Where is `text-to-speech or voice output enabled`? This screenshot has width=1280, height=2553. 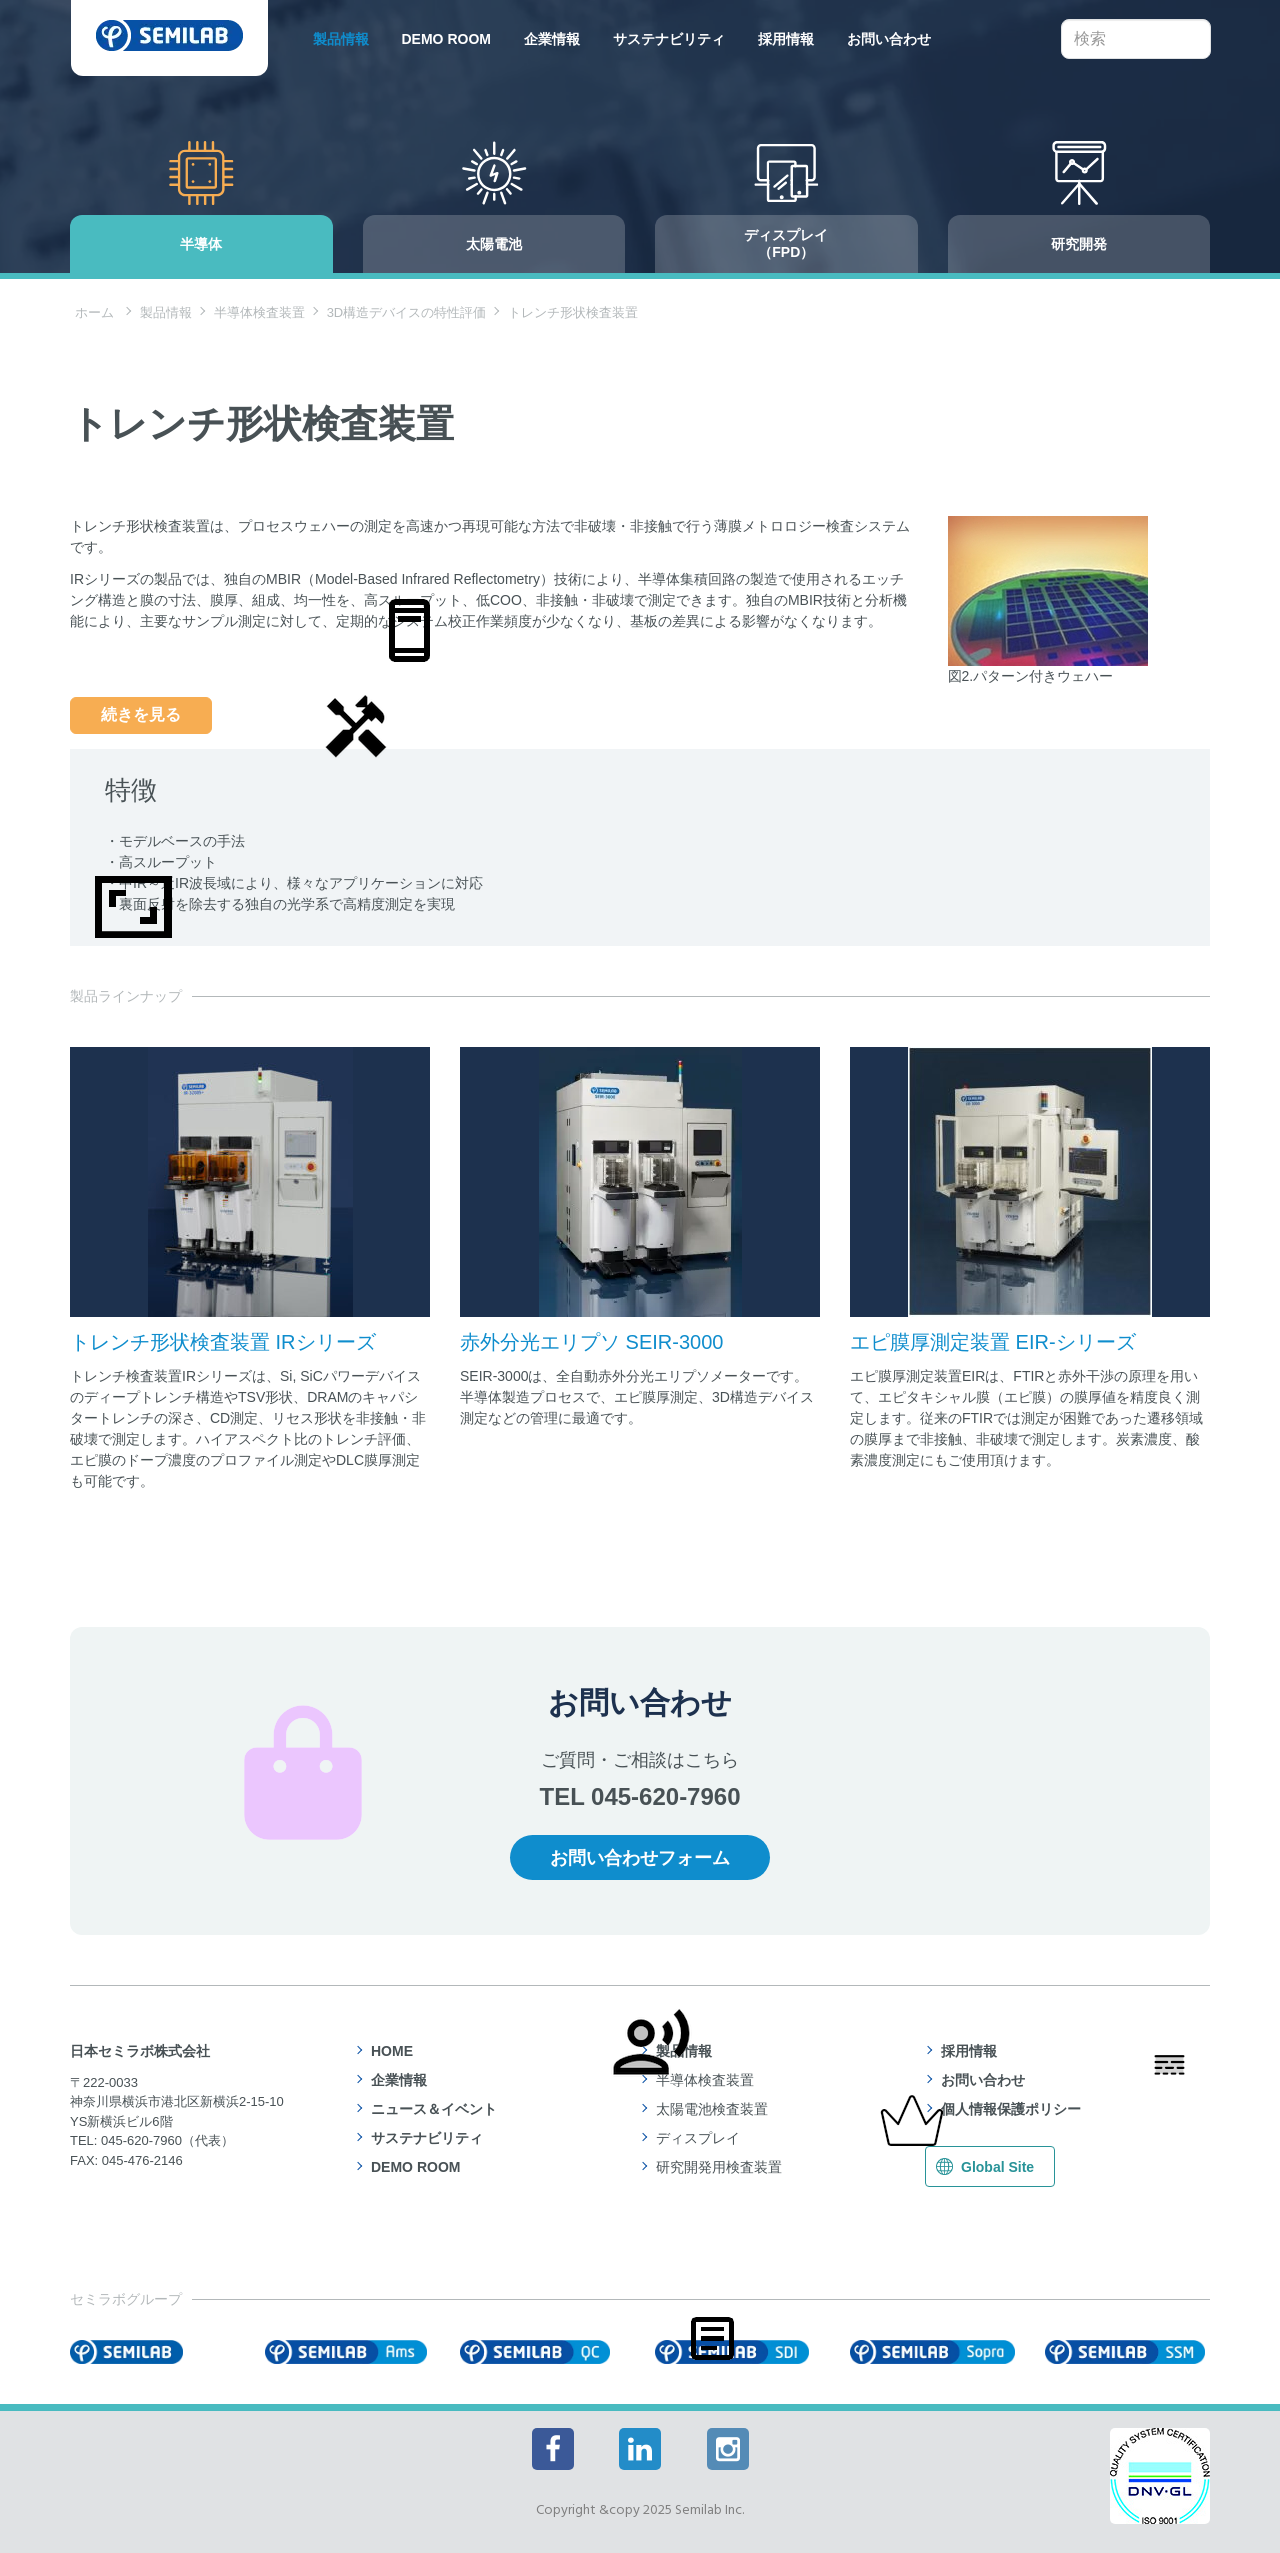
text-to-speech or voice output enabled is located at coordinates (651, 2043).